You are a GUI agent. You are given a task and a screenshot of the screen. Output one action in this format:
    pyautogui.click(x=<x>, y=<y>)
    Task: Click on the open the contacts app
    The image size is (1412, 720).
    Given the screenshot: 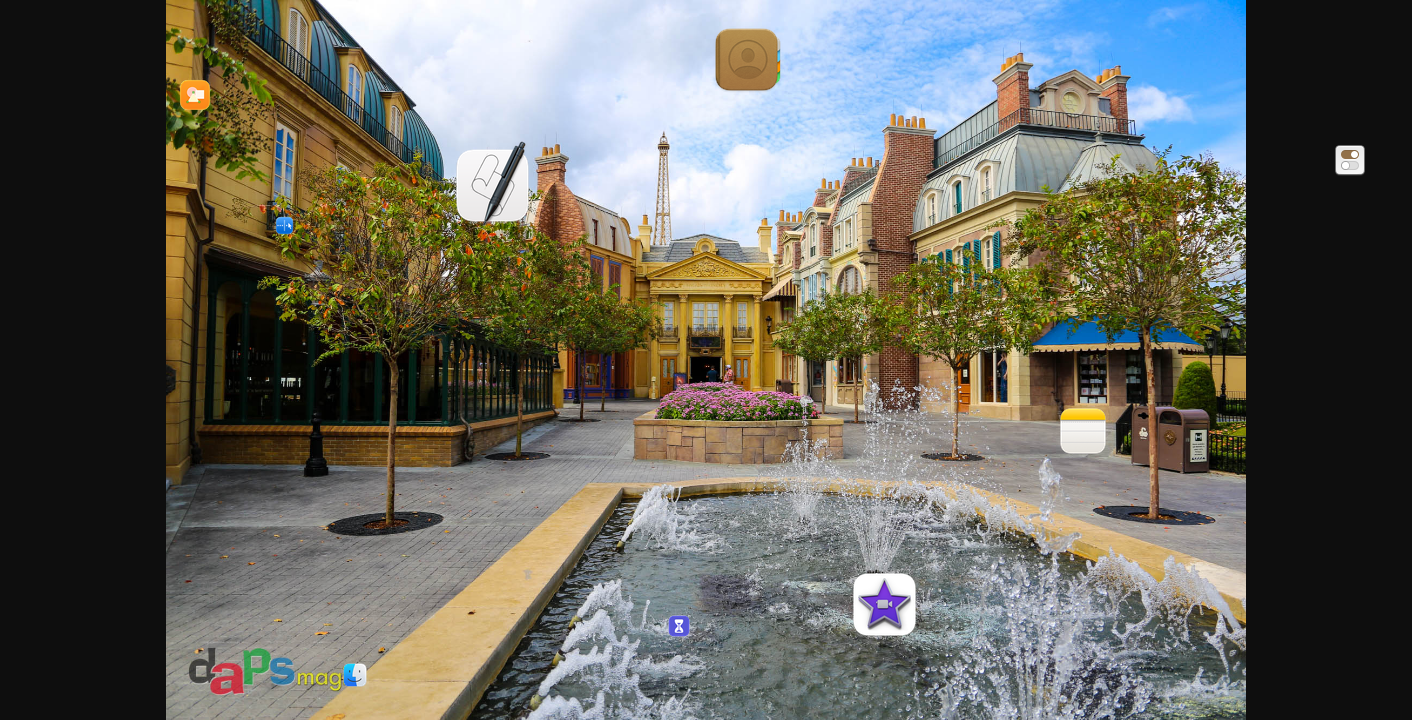 What is the action you would take?
    pyautogui.click(x=746, y=59)
    